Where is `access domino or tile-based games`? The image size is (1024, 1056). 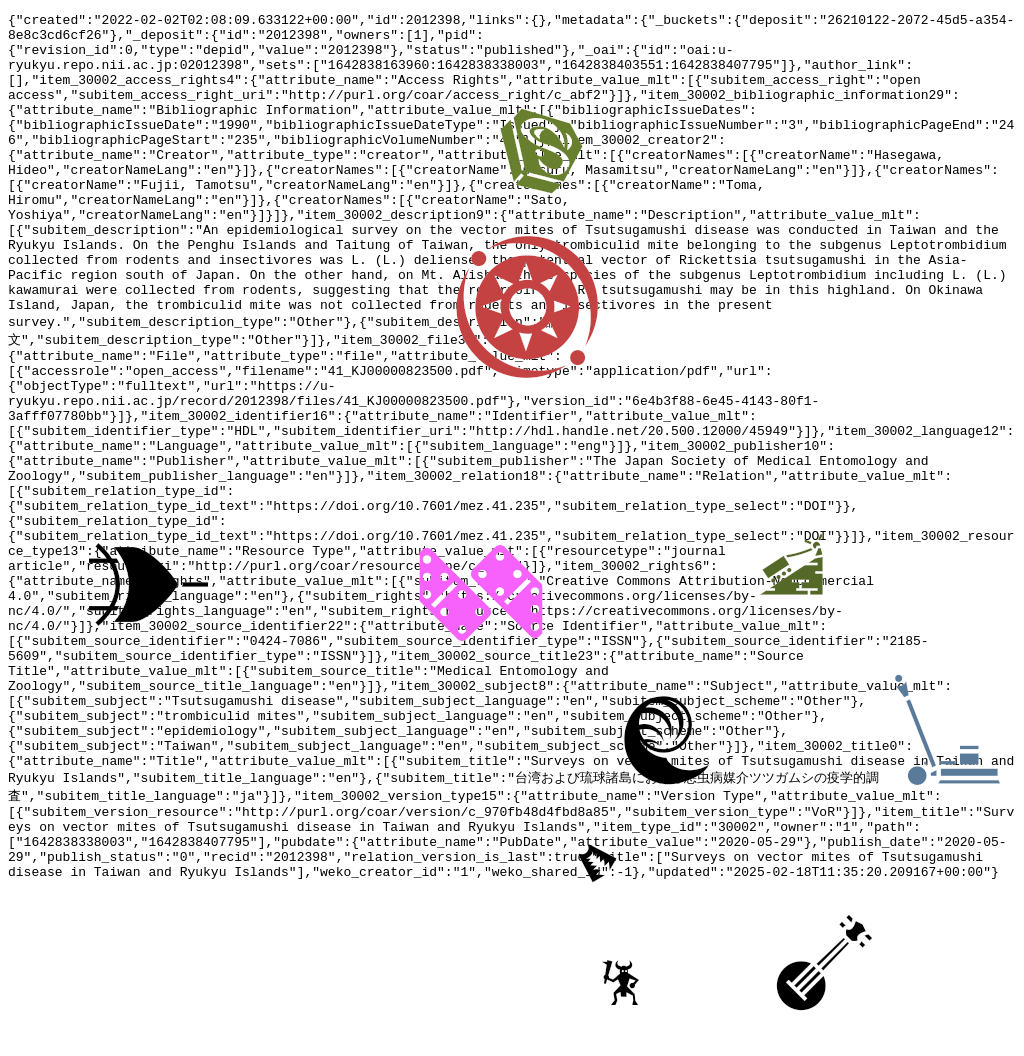 access domino or tile-based games is located at coordinates (481, 593).